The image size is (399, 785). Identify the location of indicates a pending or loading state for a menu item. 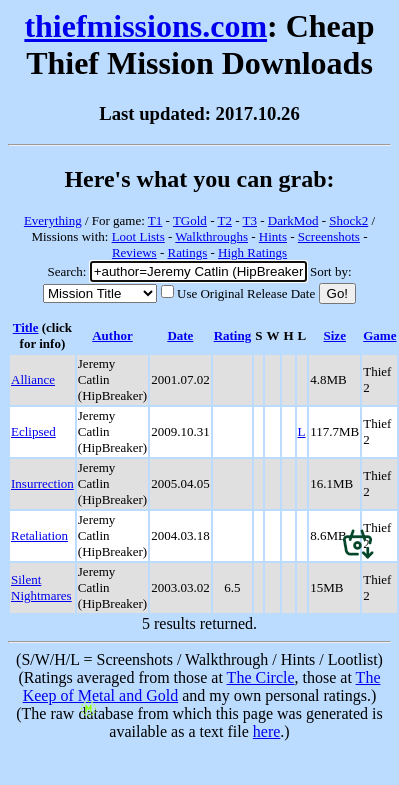
(88, 708).